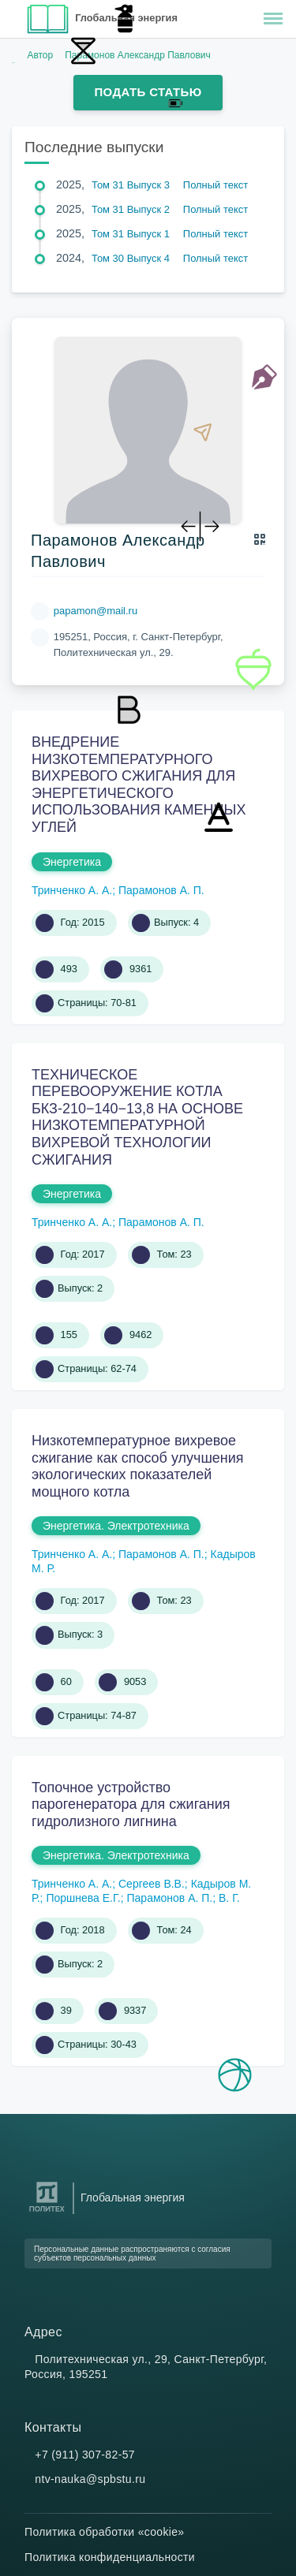 This screenshot has width=296, height=2576. I want to click on apply underline formatting to text, so click(219, 818).